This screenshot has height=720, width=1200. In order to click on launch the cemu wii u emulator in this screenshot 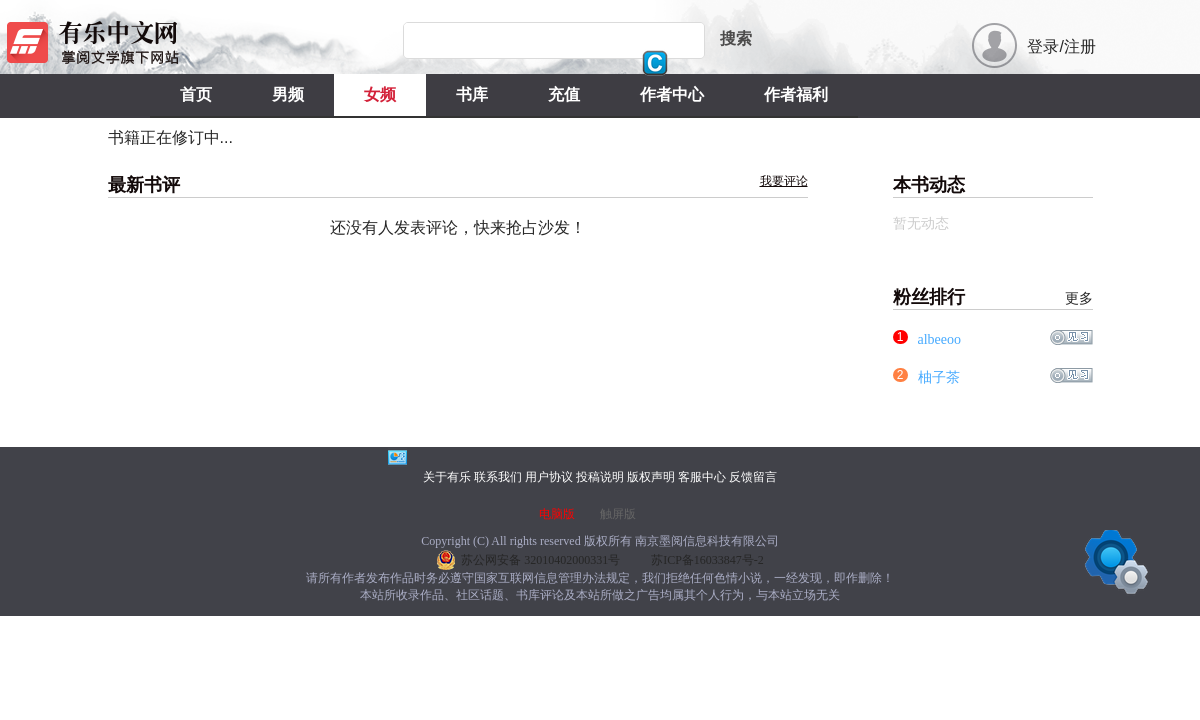, I will do `click(655, 63)`.